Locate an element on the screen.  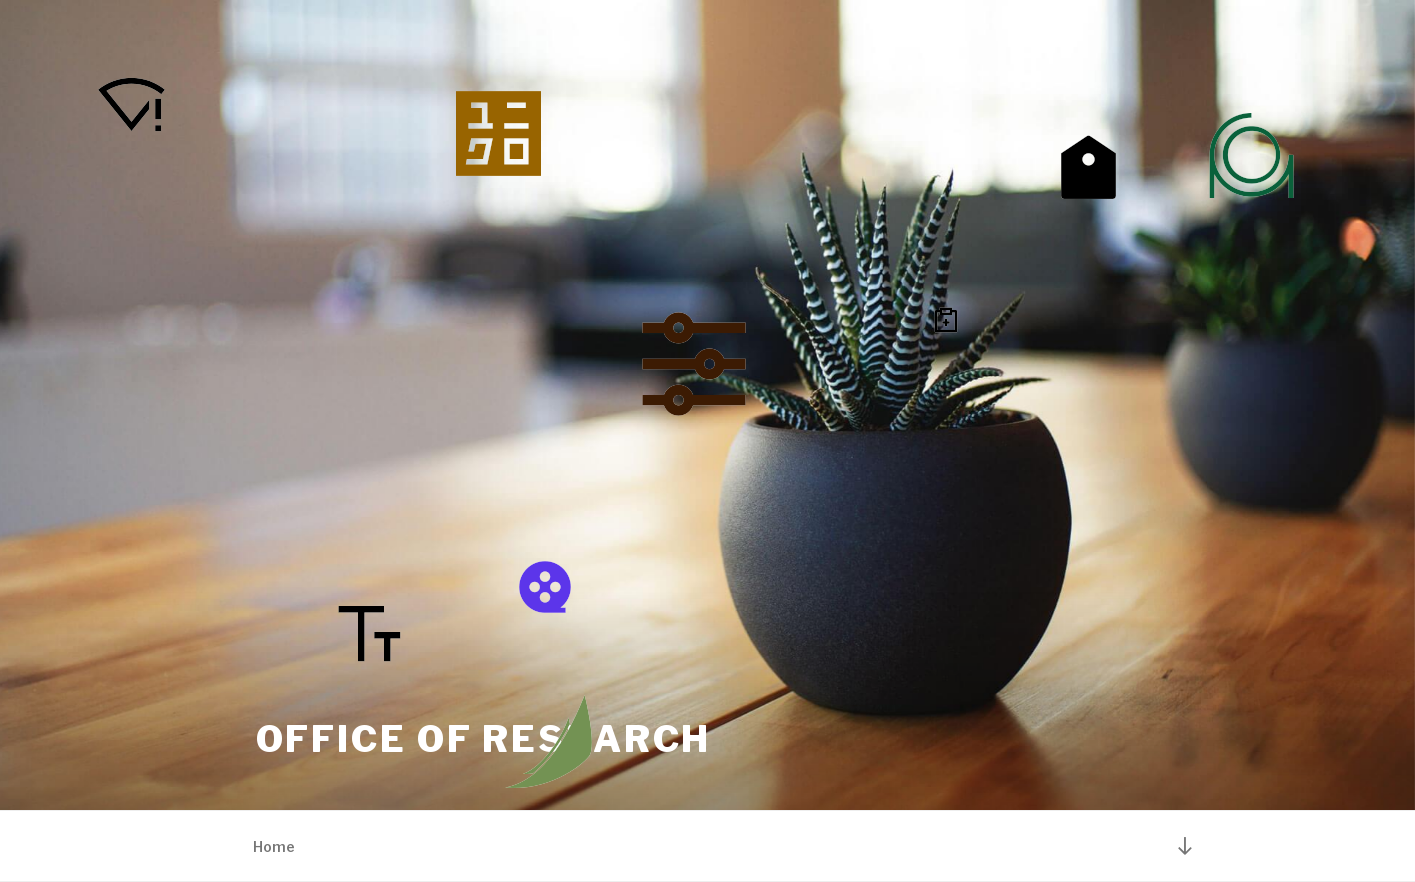
spinnaker continuous delivery platform logo is located at coordinates (548, 741).